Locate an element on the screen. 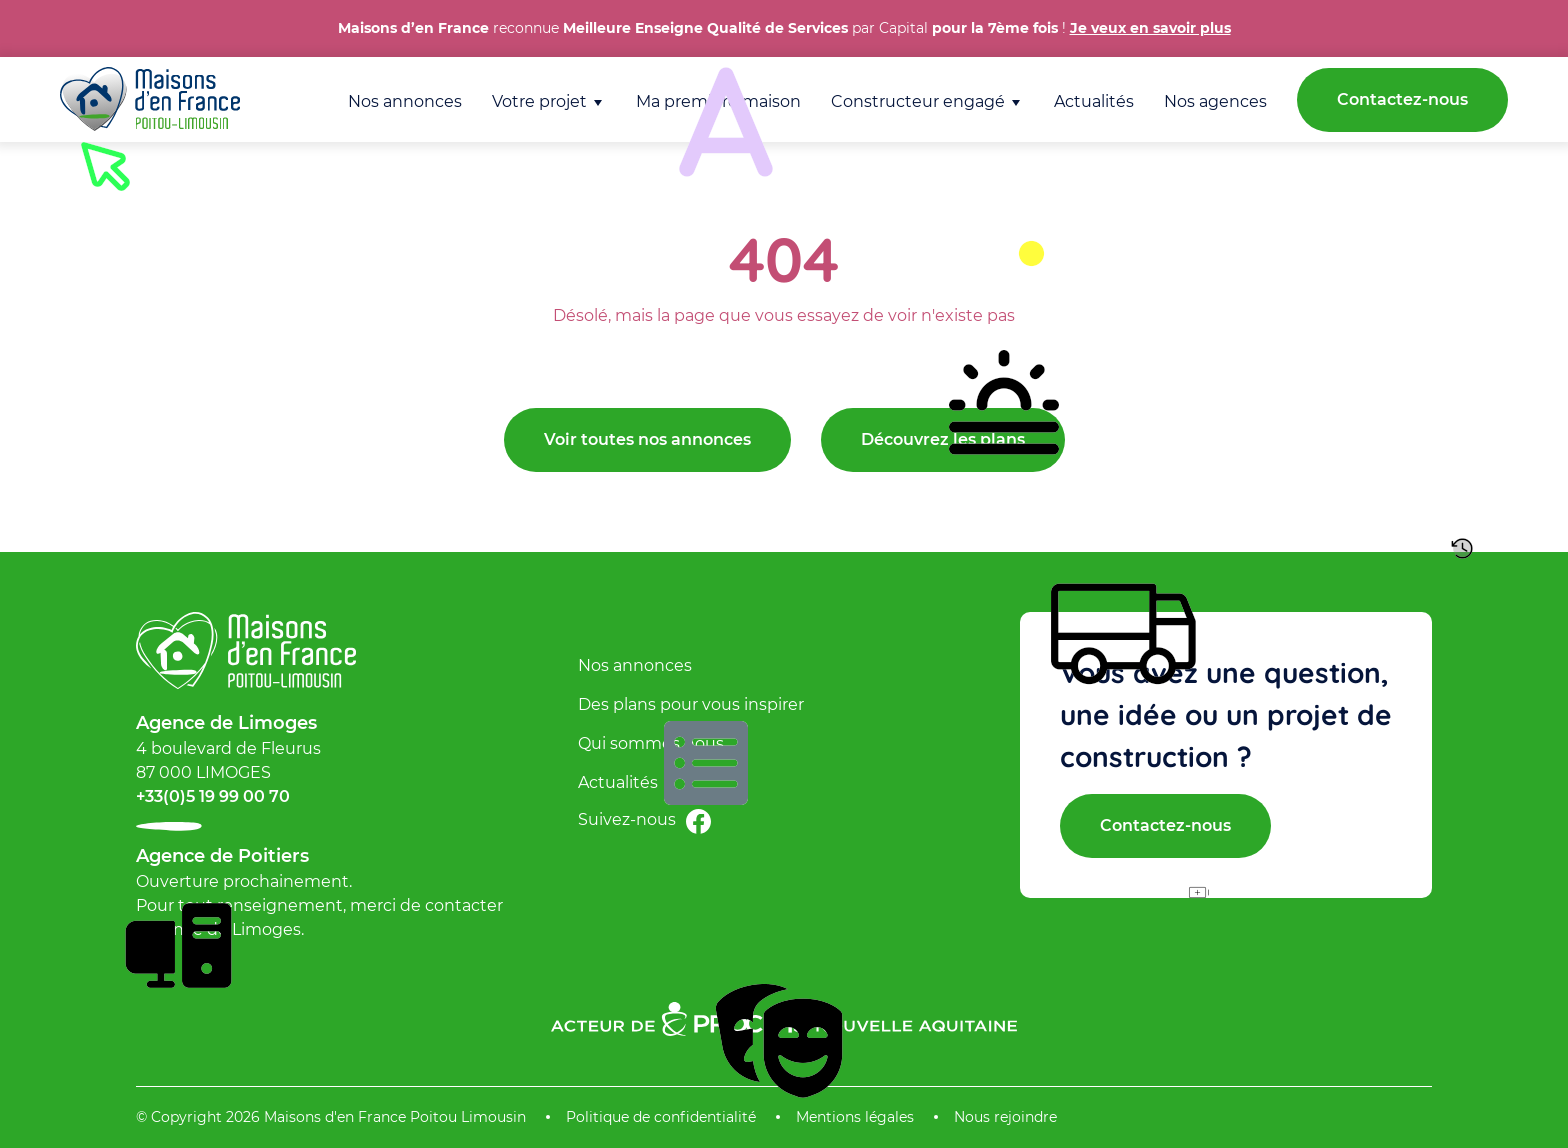 The height and width of the screenshot is (1148, 1568). view items in list format is located at coordinates (706, 763).